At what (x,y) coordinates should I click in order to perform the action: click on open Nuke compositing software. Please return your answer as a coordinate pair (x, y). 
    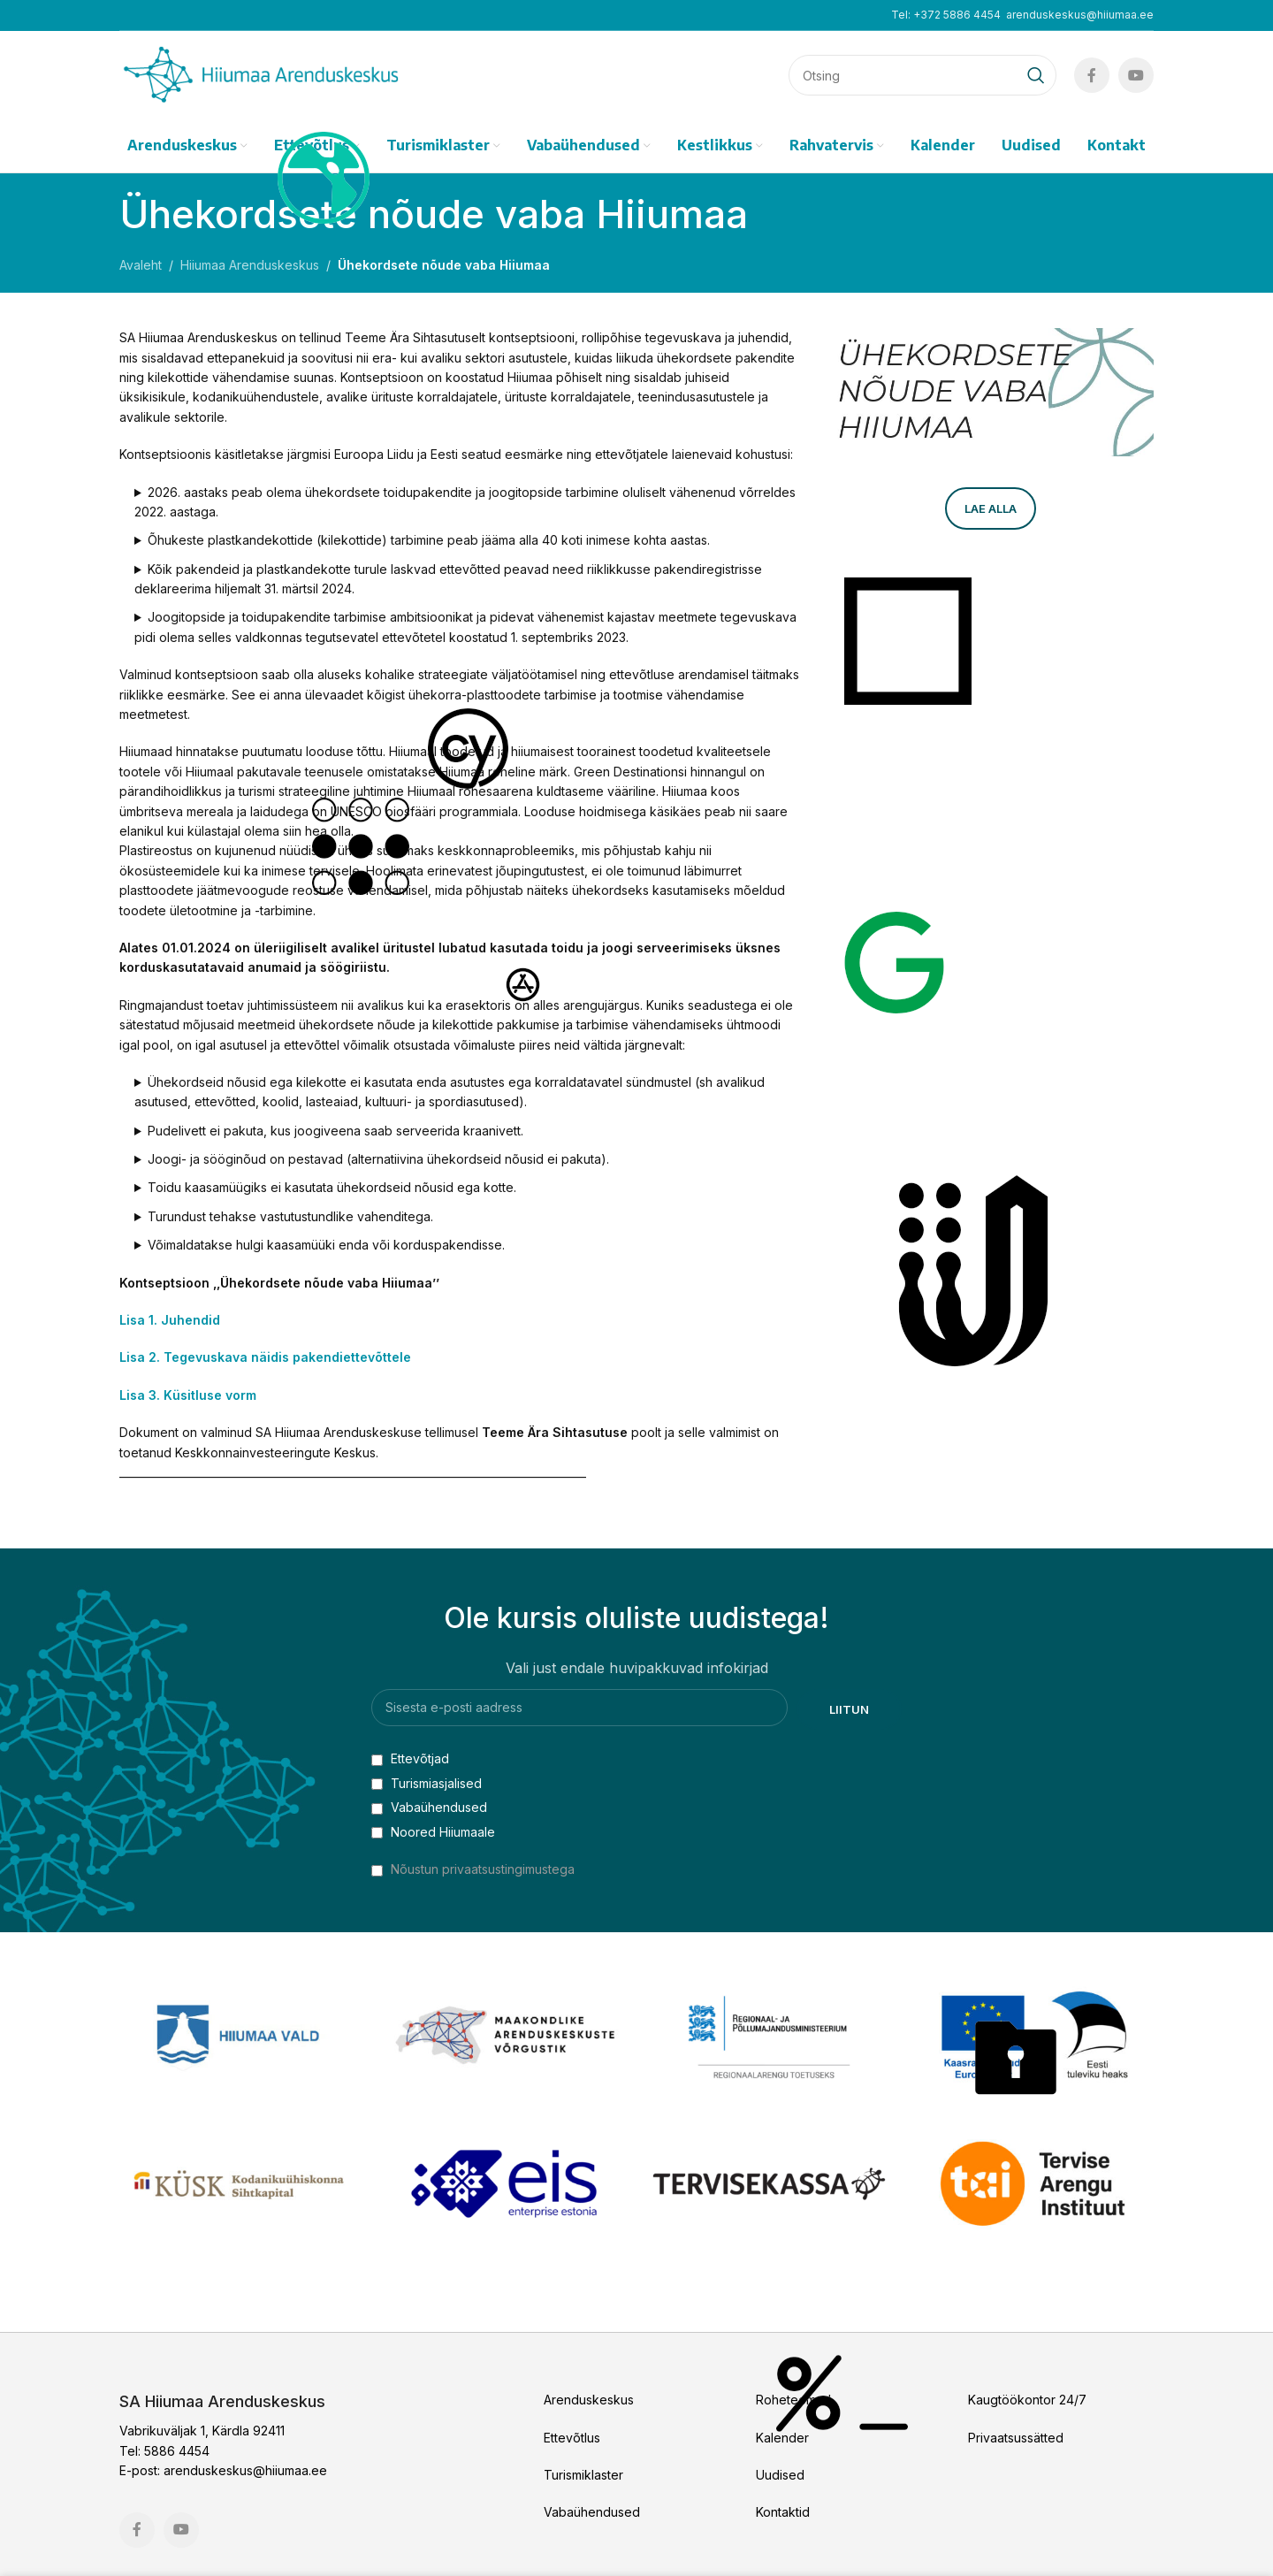
    Looking at the image, I should click on (324, 178).